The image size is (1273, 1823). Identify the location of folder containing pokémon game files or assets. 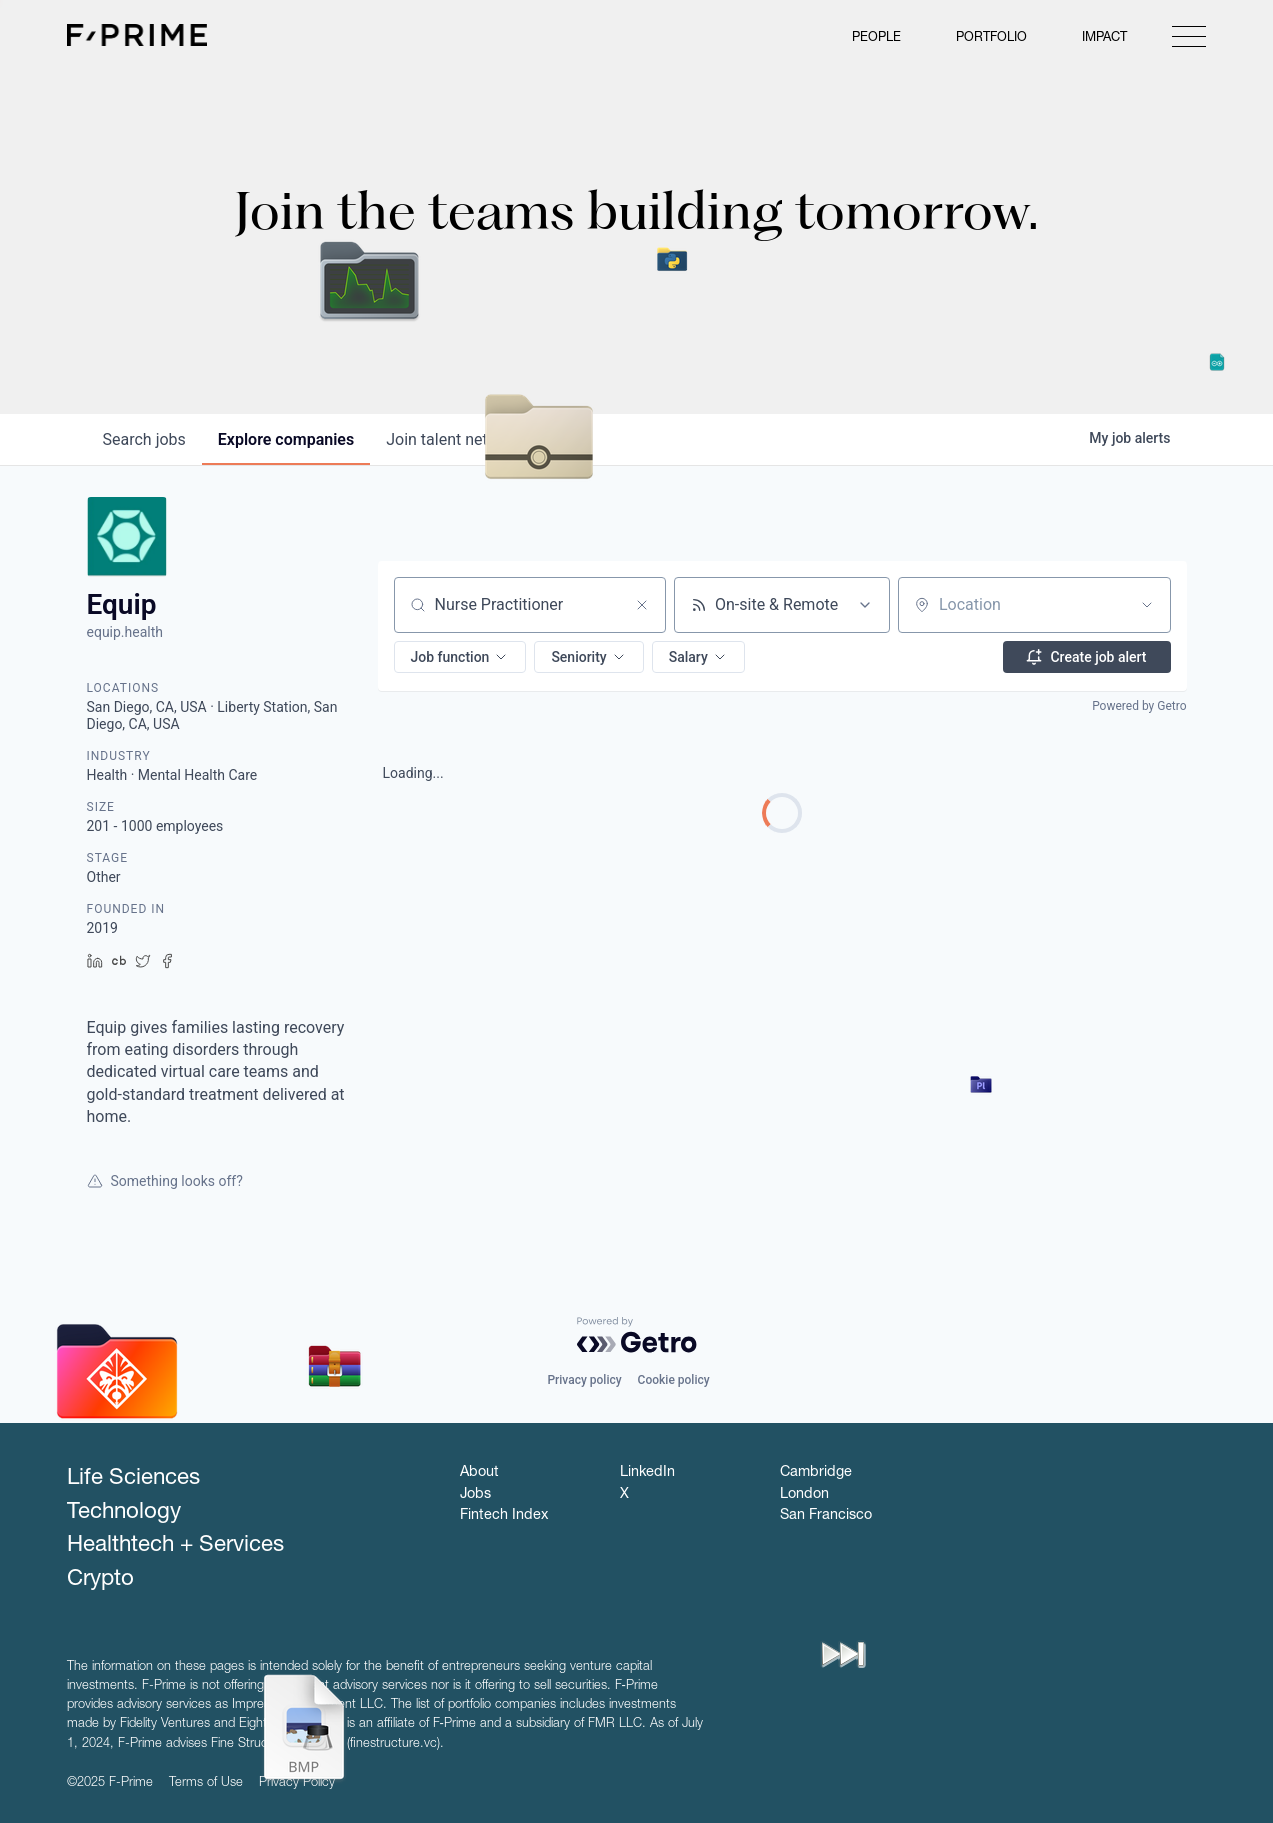
(538, 439).